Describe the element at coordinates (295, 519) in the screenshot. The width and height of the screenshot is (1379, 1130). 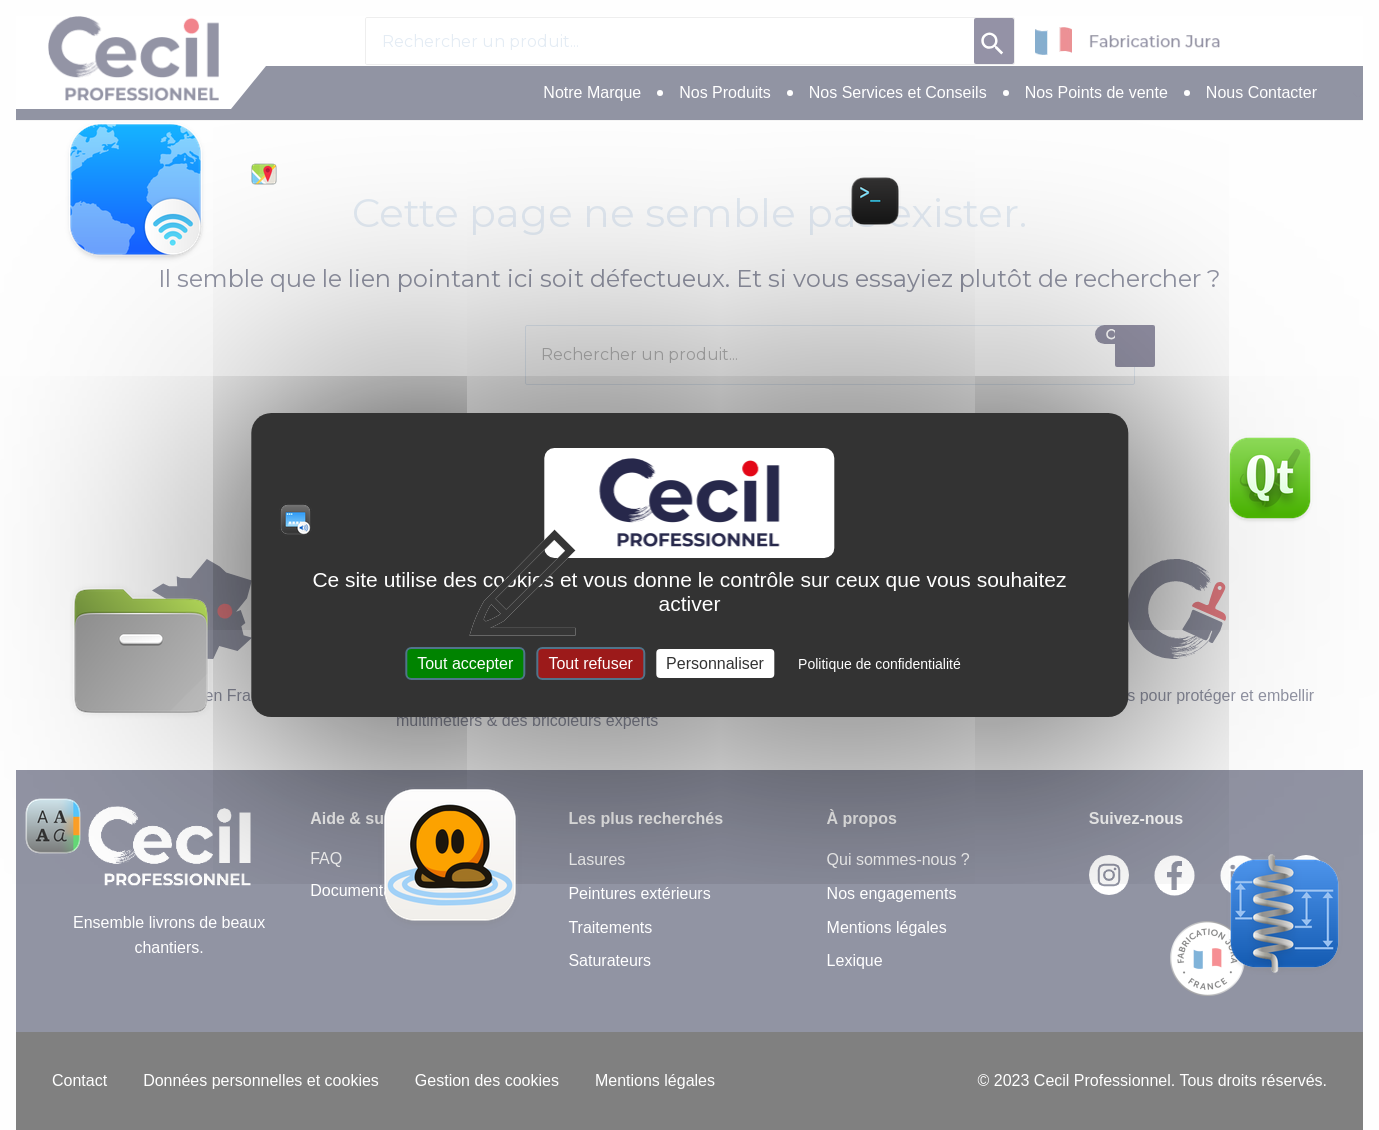
I see `open mpd music player daemon app` at that location.